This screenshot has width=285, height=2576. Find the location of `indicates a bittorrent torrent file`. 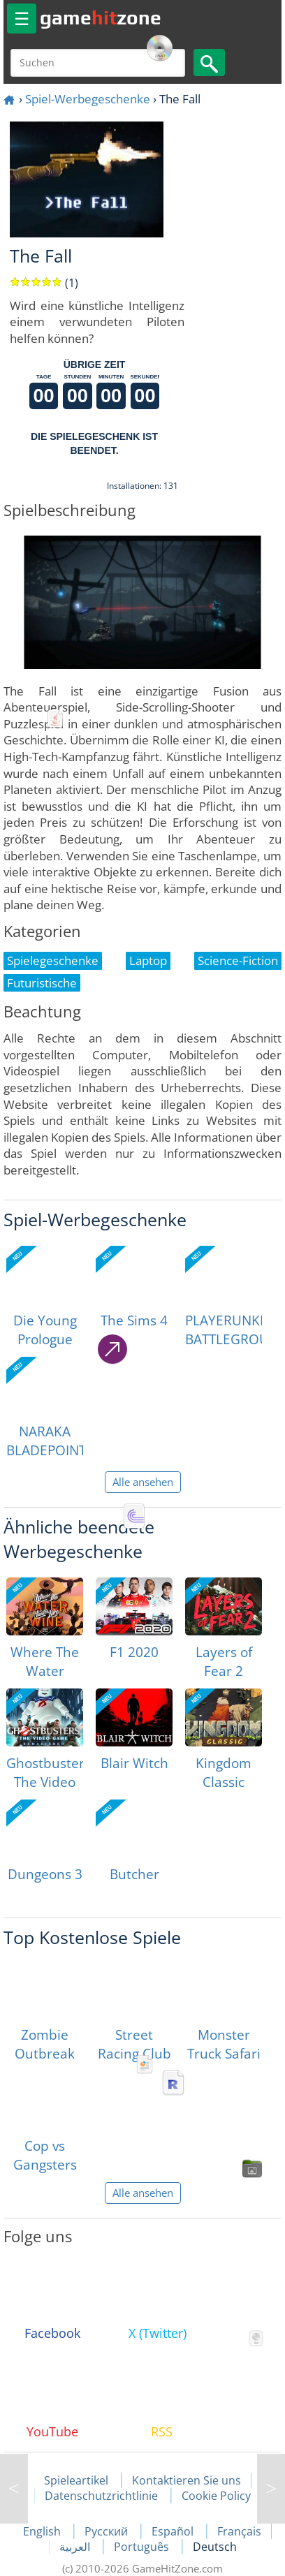

indicates a bittorrent torrent file is located at coordinates (134, 1516).